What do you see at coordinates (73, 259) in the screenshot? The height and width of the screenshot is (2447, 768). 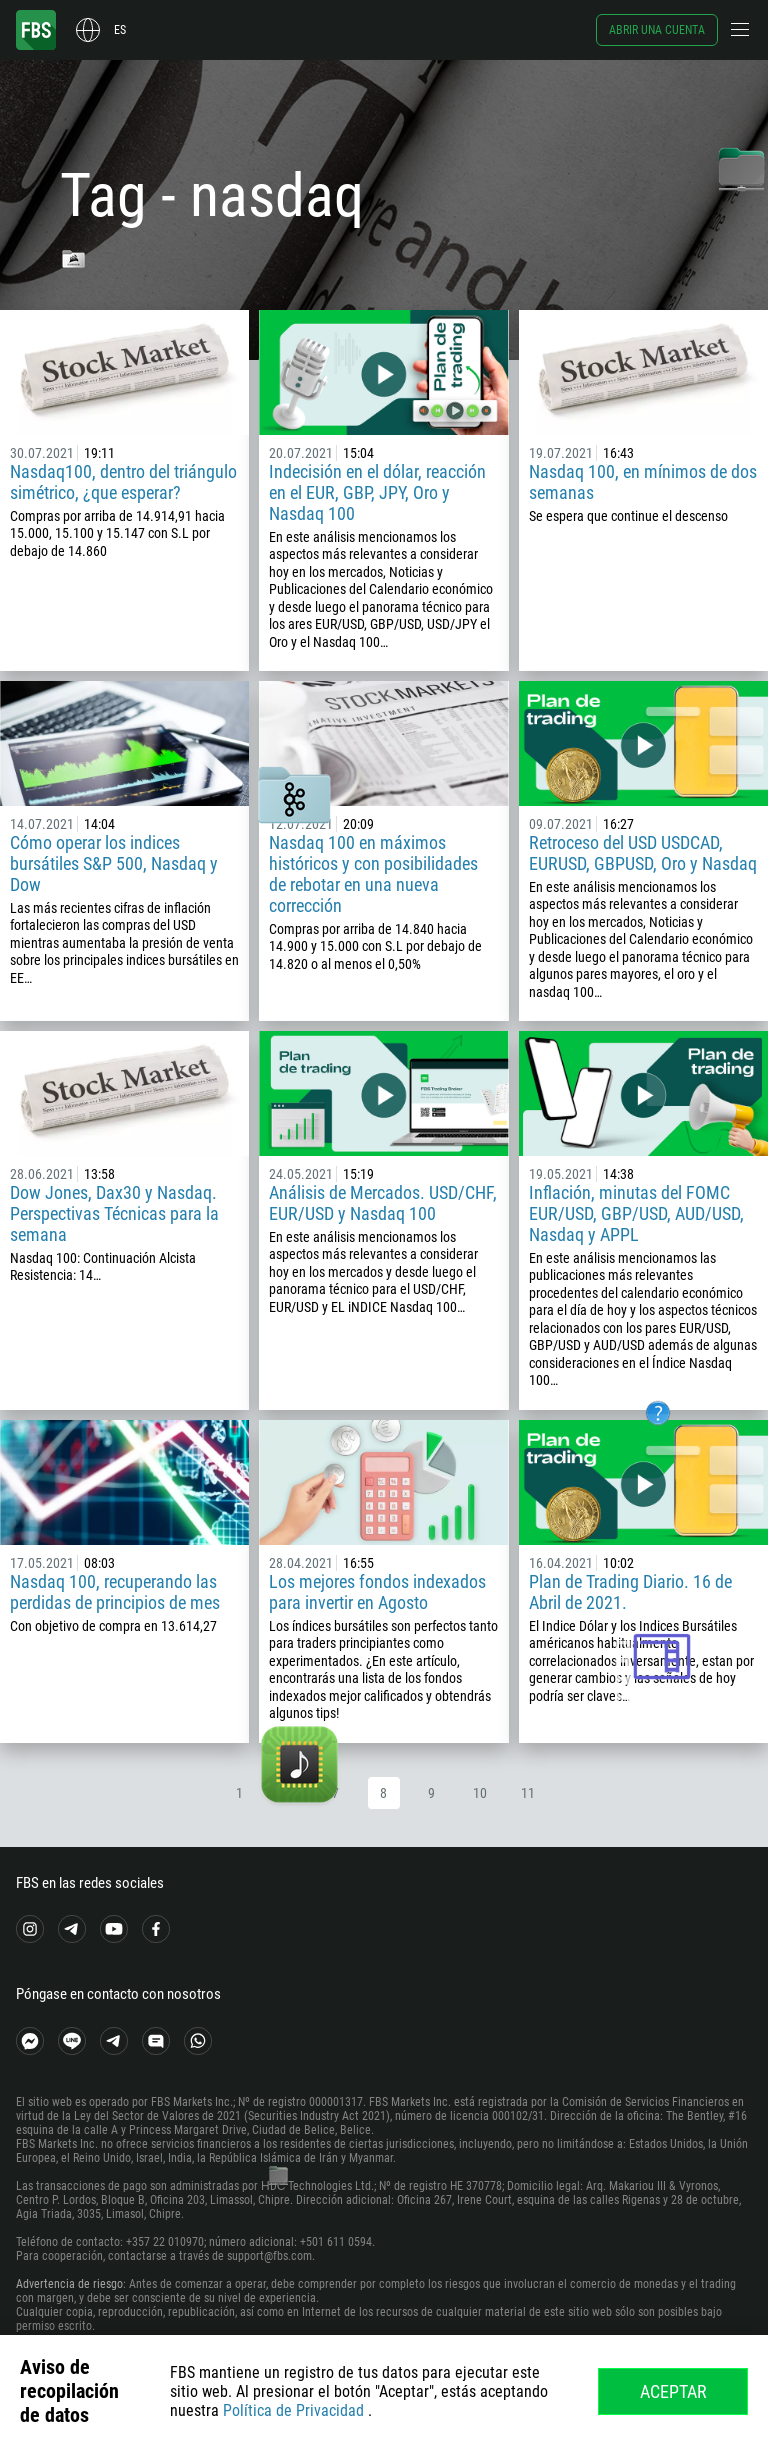 I see `folder containing corsair software or drivers` at bounding box center [73, 259].